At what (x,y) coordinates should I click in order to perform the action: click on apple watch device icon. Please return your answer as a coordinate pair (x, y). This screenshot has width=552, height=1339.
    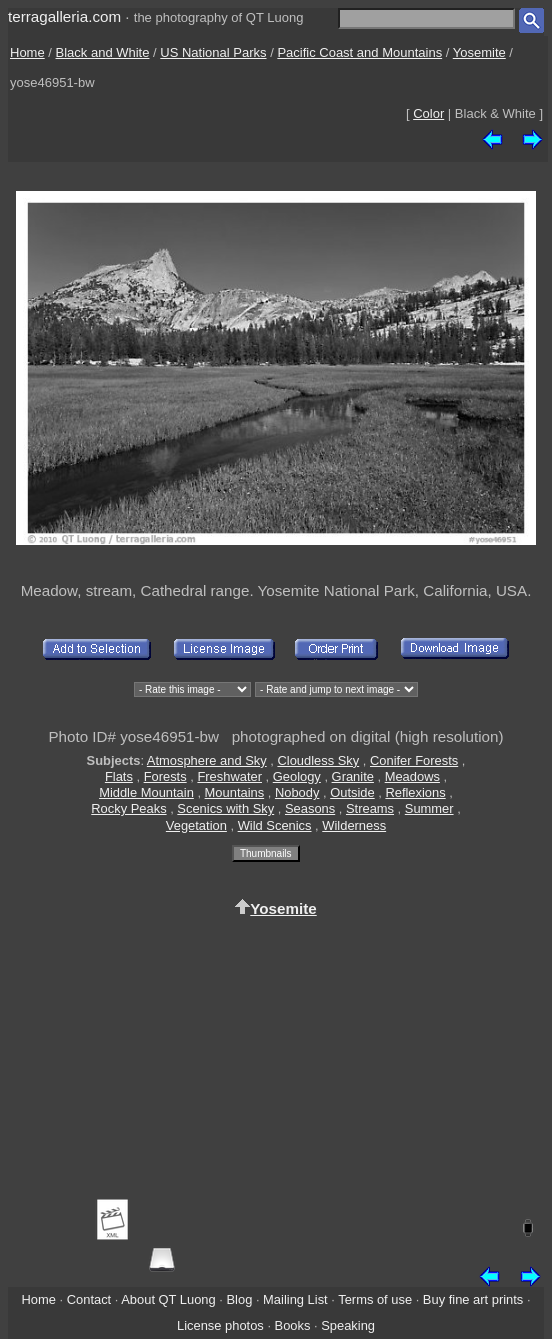
    Looking at the image, I should click on (528, 1228).